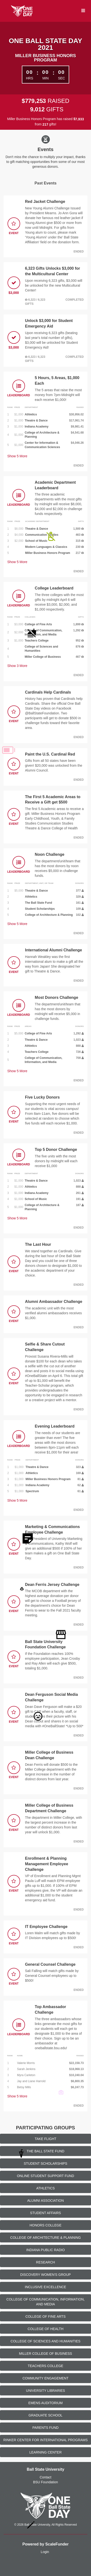  What do you see at coordinates (61, 1635) in the screenshot?
I see `browse or access the marketplace` at bounding box center [61, 1635].